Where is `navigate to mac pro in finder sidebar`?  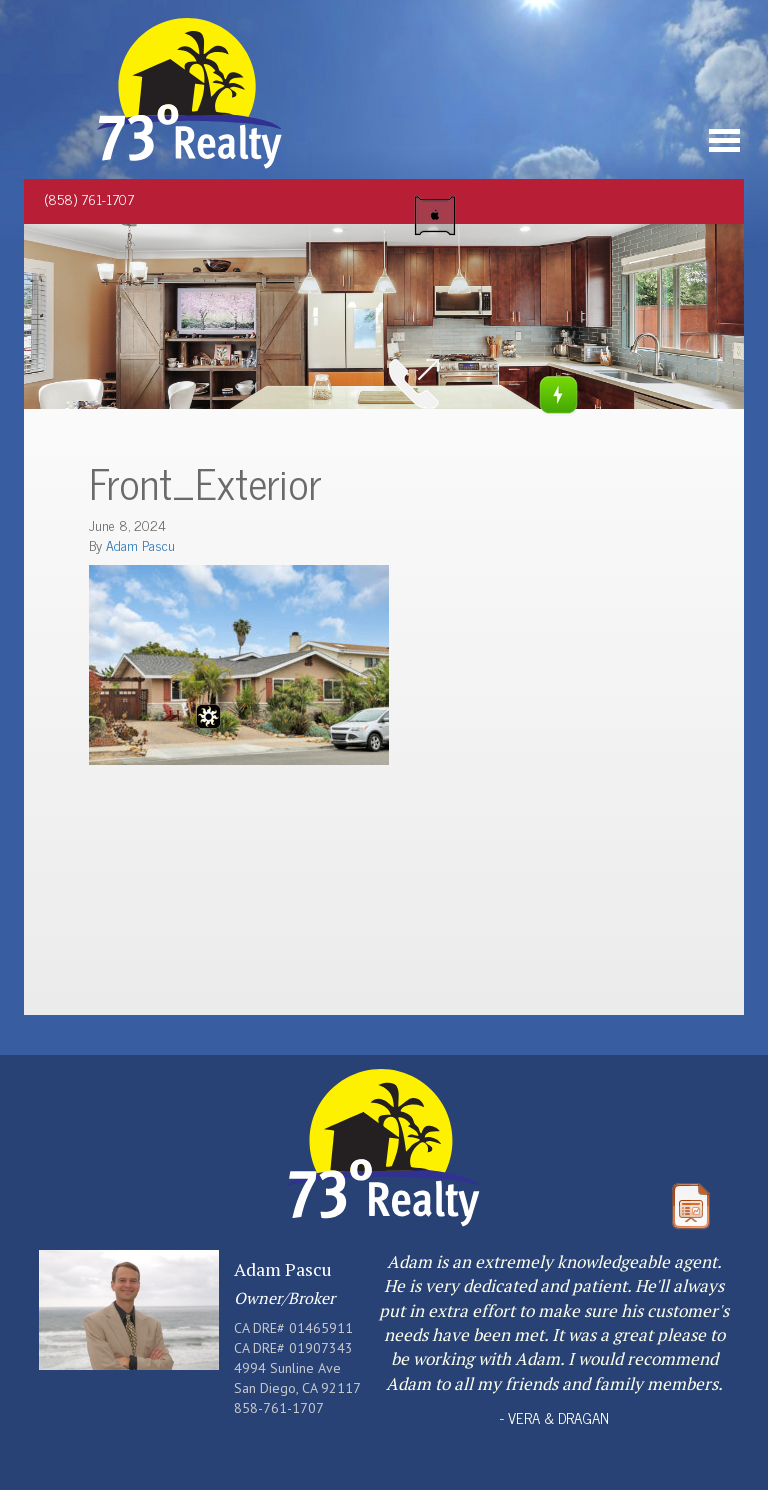
navigate to mac pro in finder sidebar is located at coordinates (435, 215).